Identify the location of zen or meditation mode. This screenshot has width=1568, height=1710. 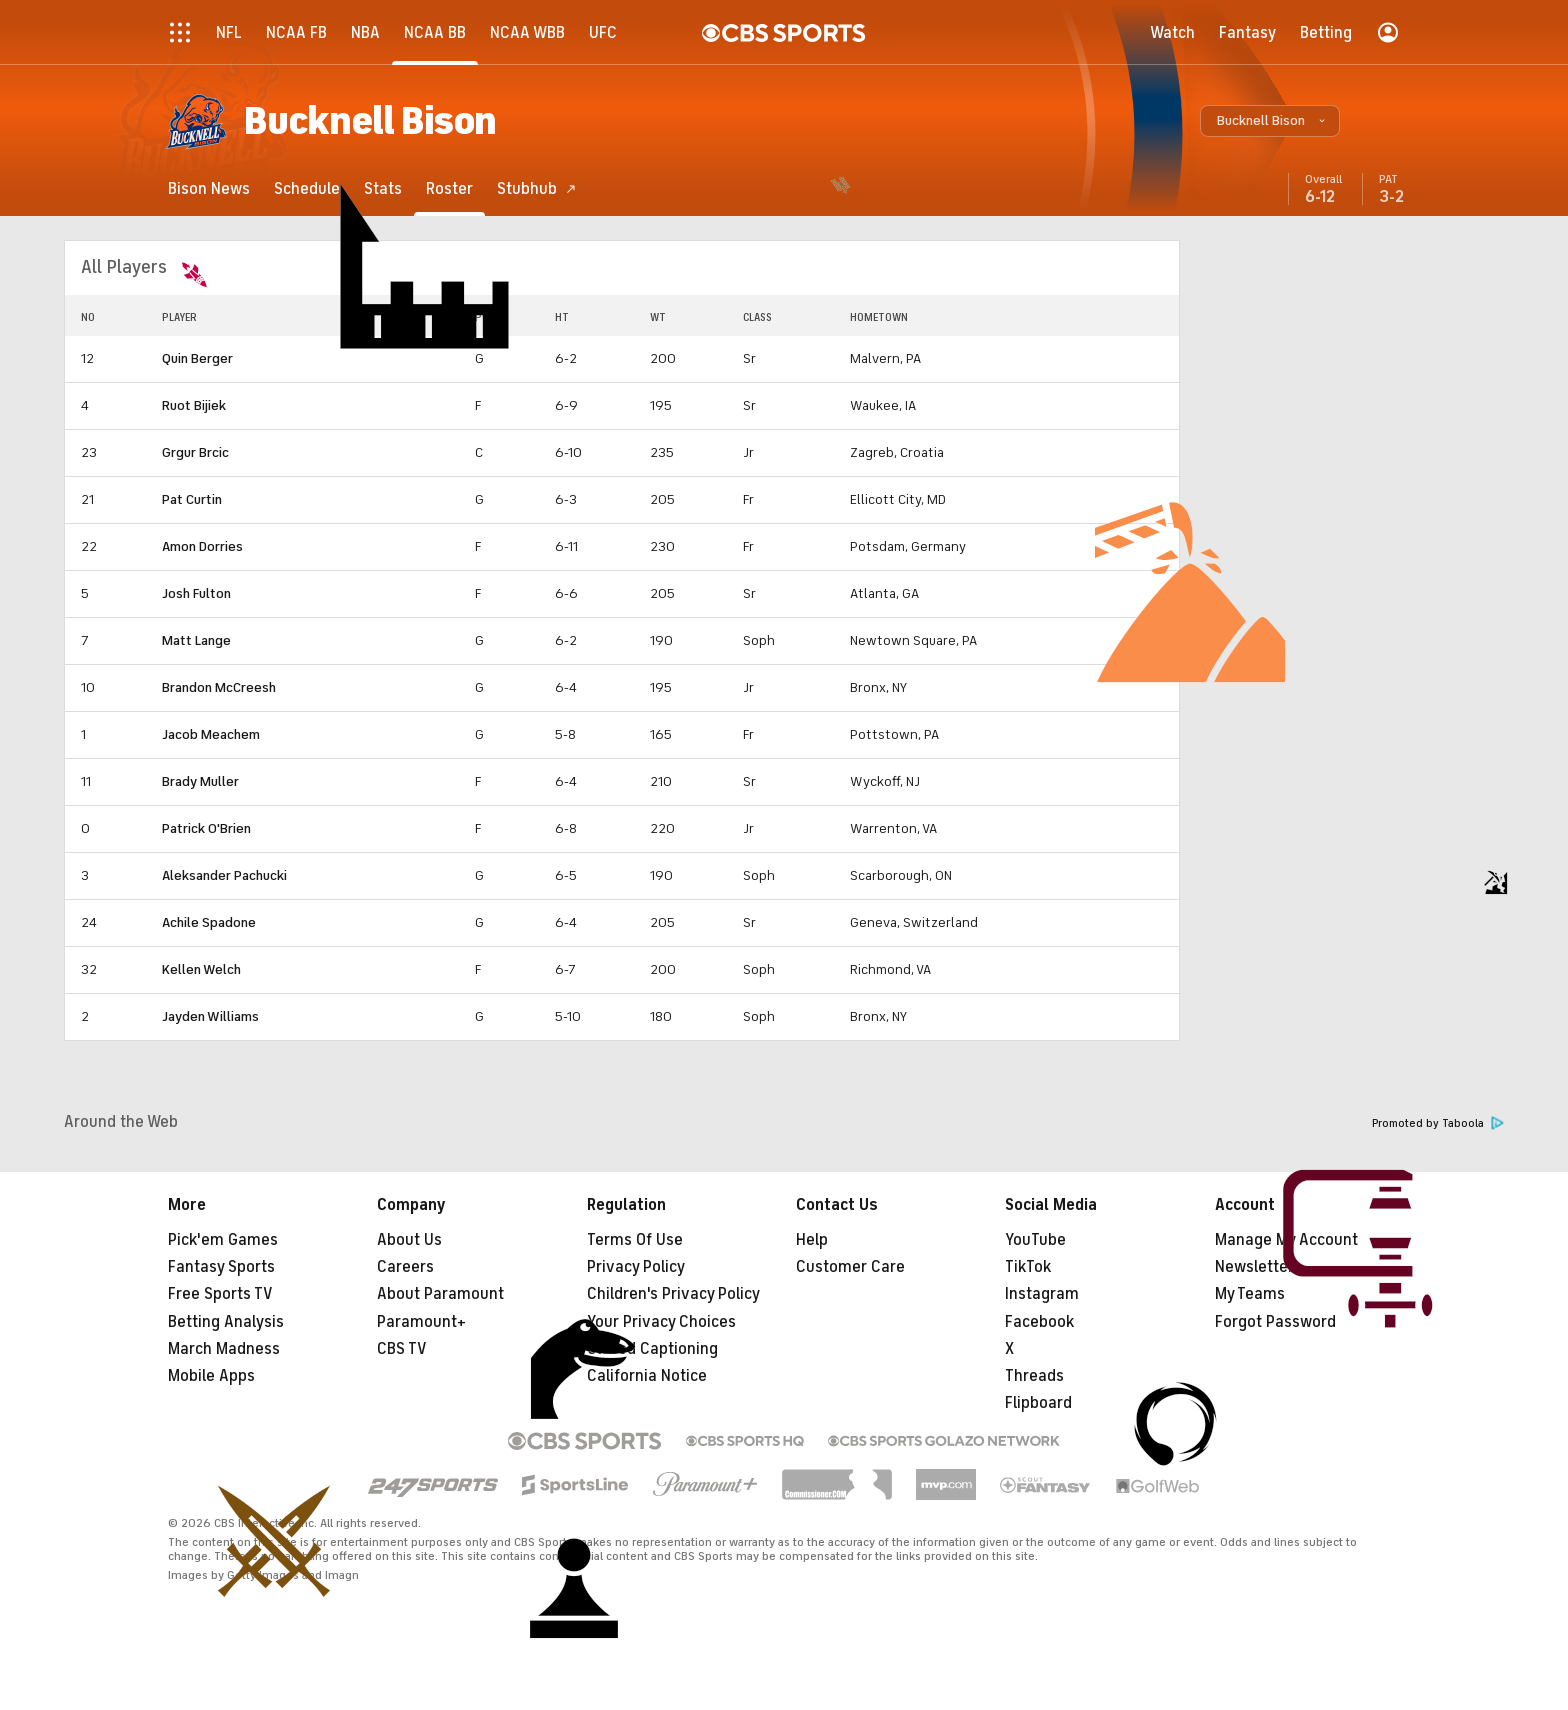
(1176, 1424).